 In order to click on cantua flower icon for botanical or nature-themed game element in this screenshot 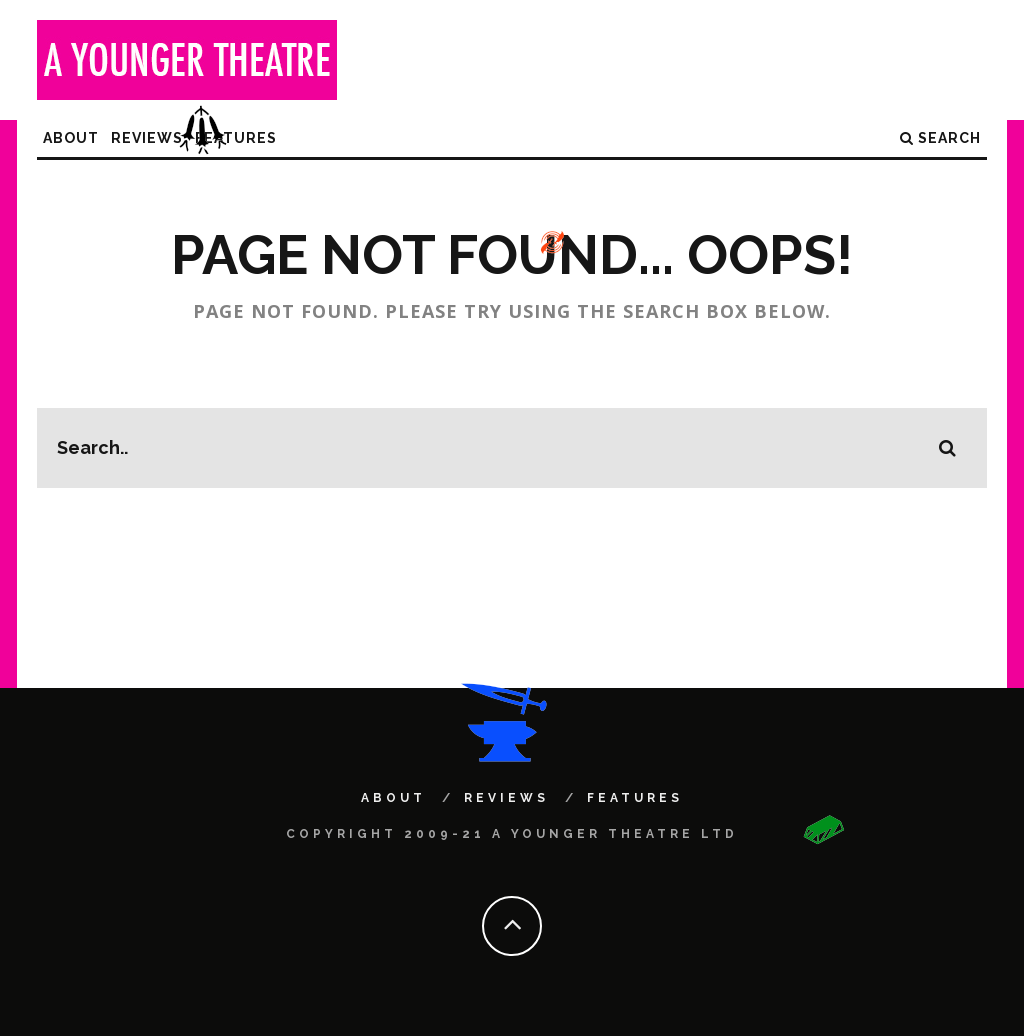, I will do `click(203, 130)`.